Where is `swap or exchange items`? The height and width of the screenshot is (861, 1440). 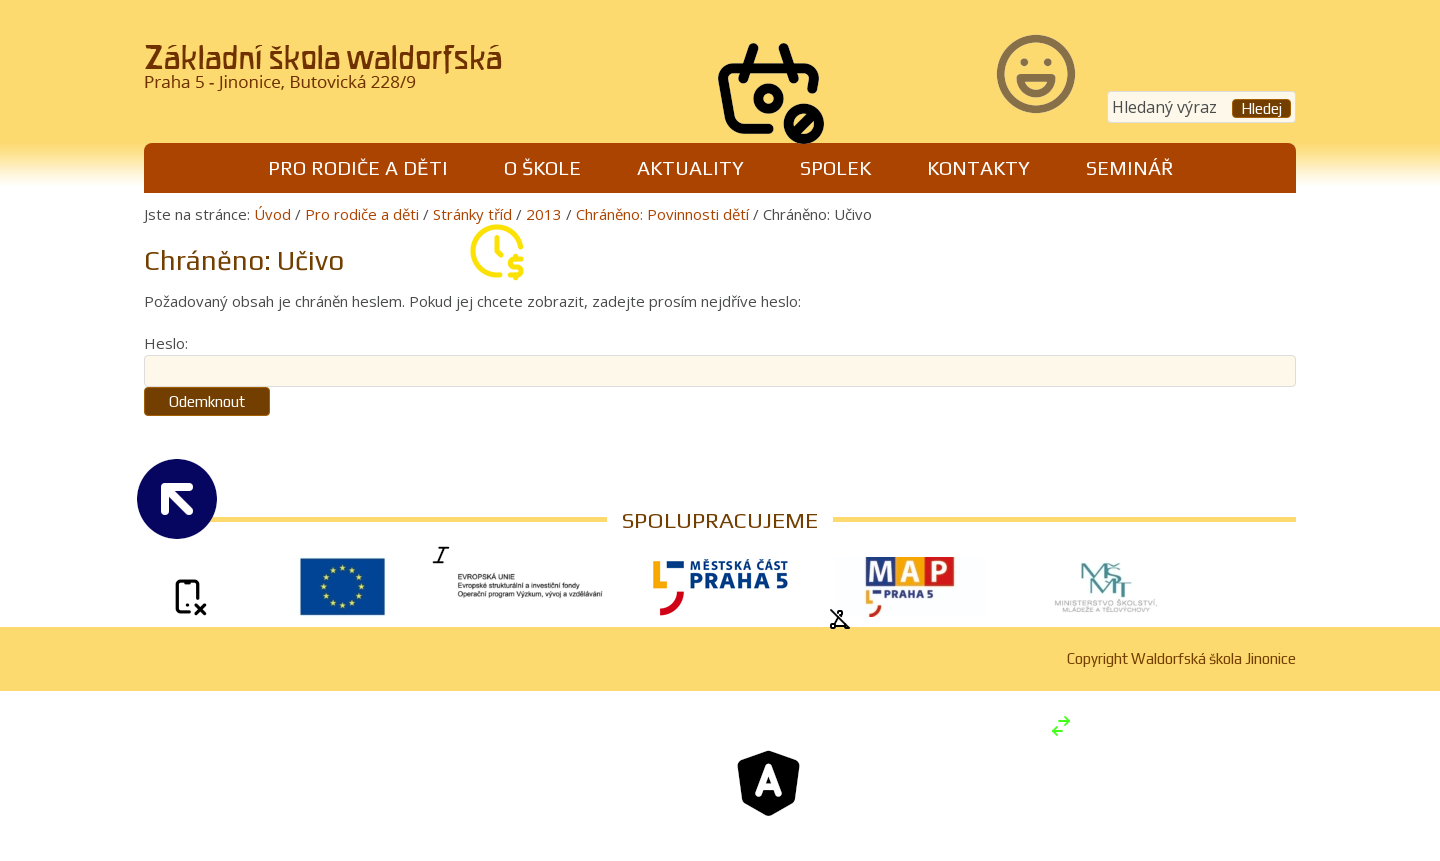 swap or exchange items is located at coordinates (1061, 726).